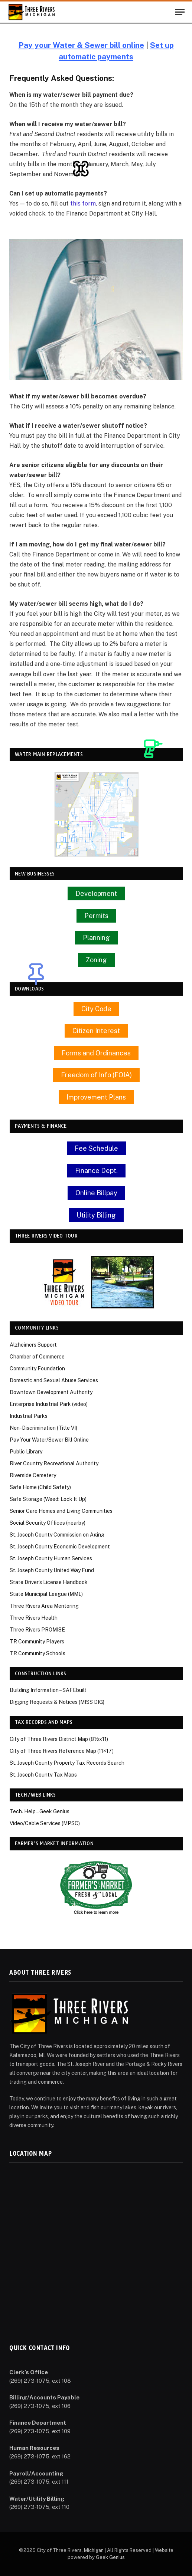 Image resolution: width=192 pixels, height=2576 pixels. Describe the element at coordinates (113, 289) in the screenshot. I see `open yandex app or services` at that location.